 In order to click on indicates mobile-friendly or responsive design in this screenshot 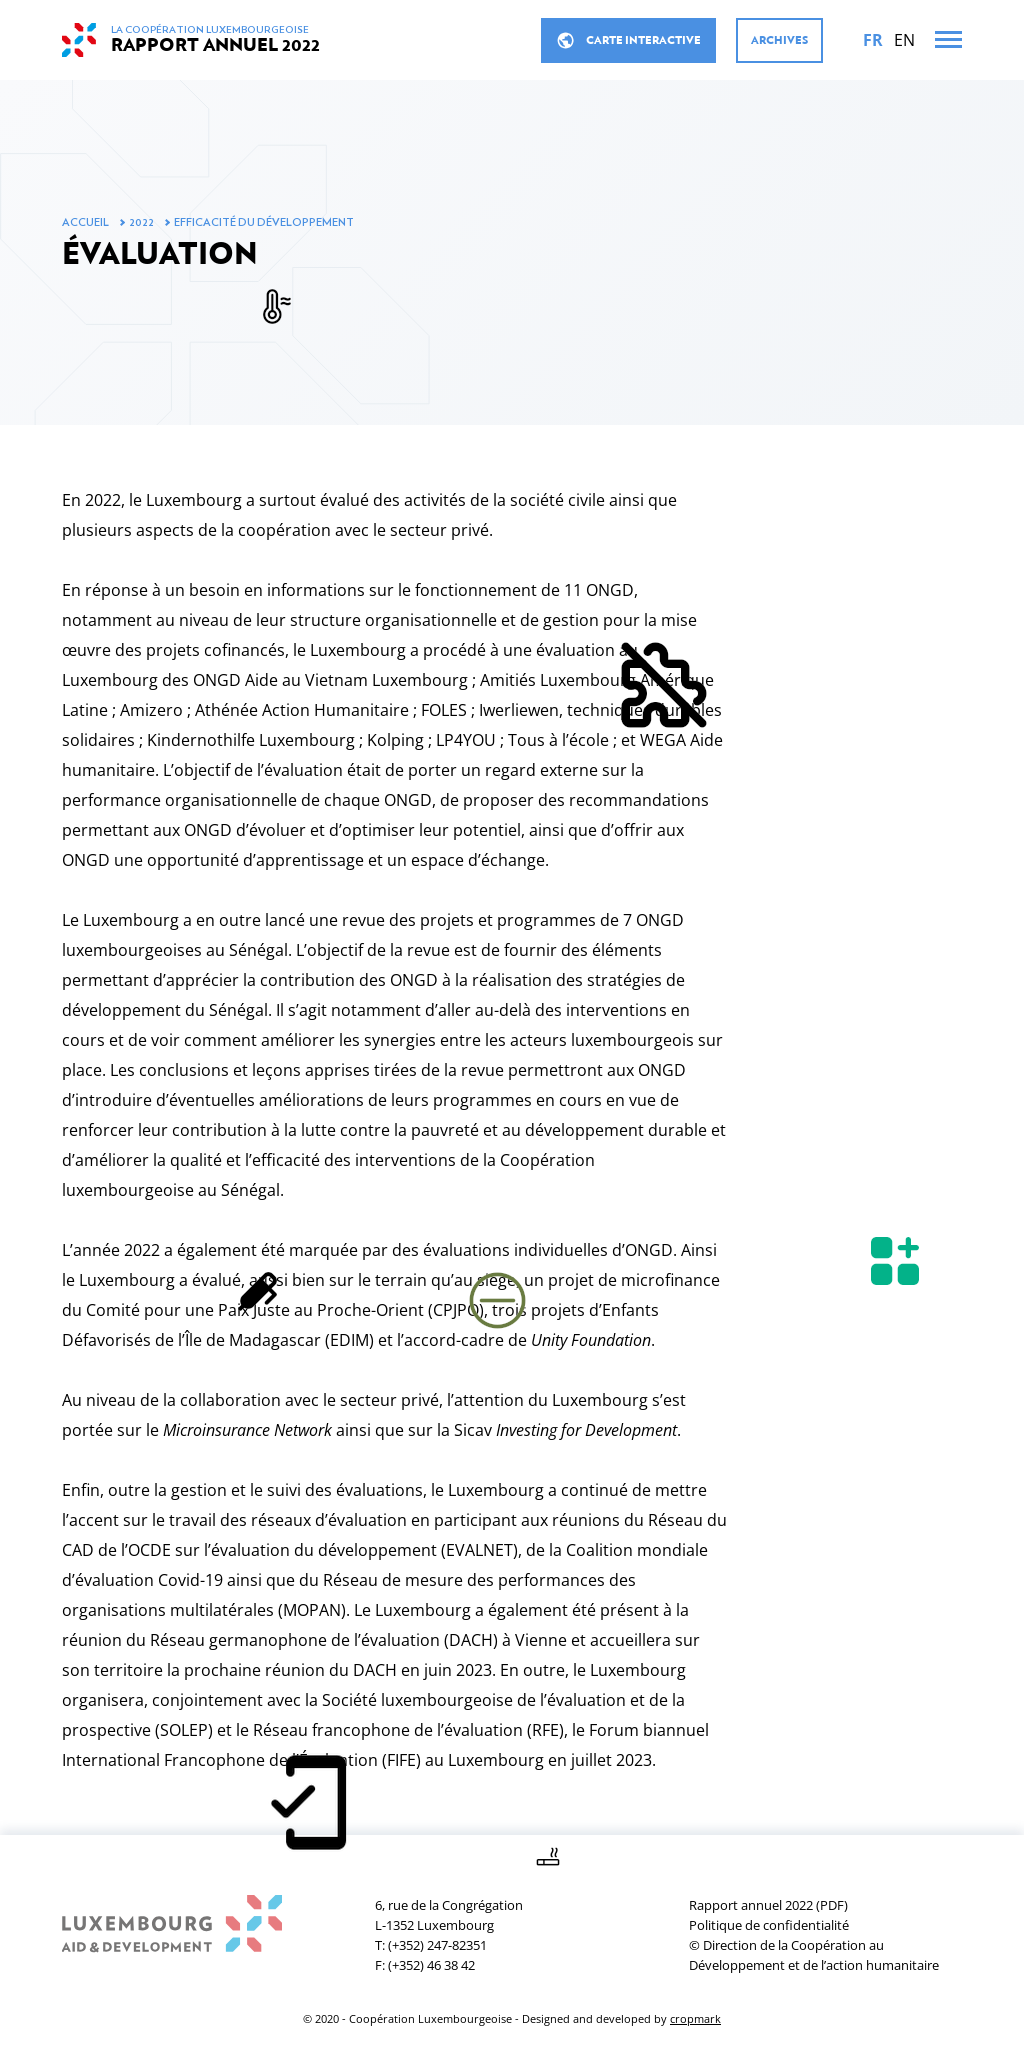, I will do `click(307, 1802)`.